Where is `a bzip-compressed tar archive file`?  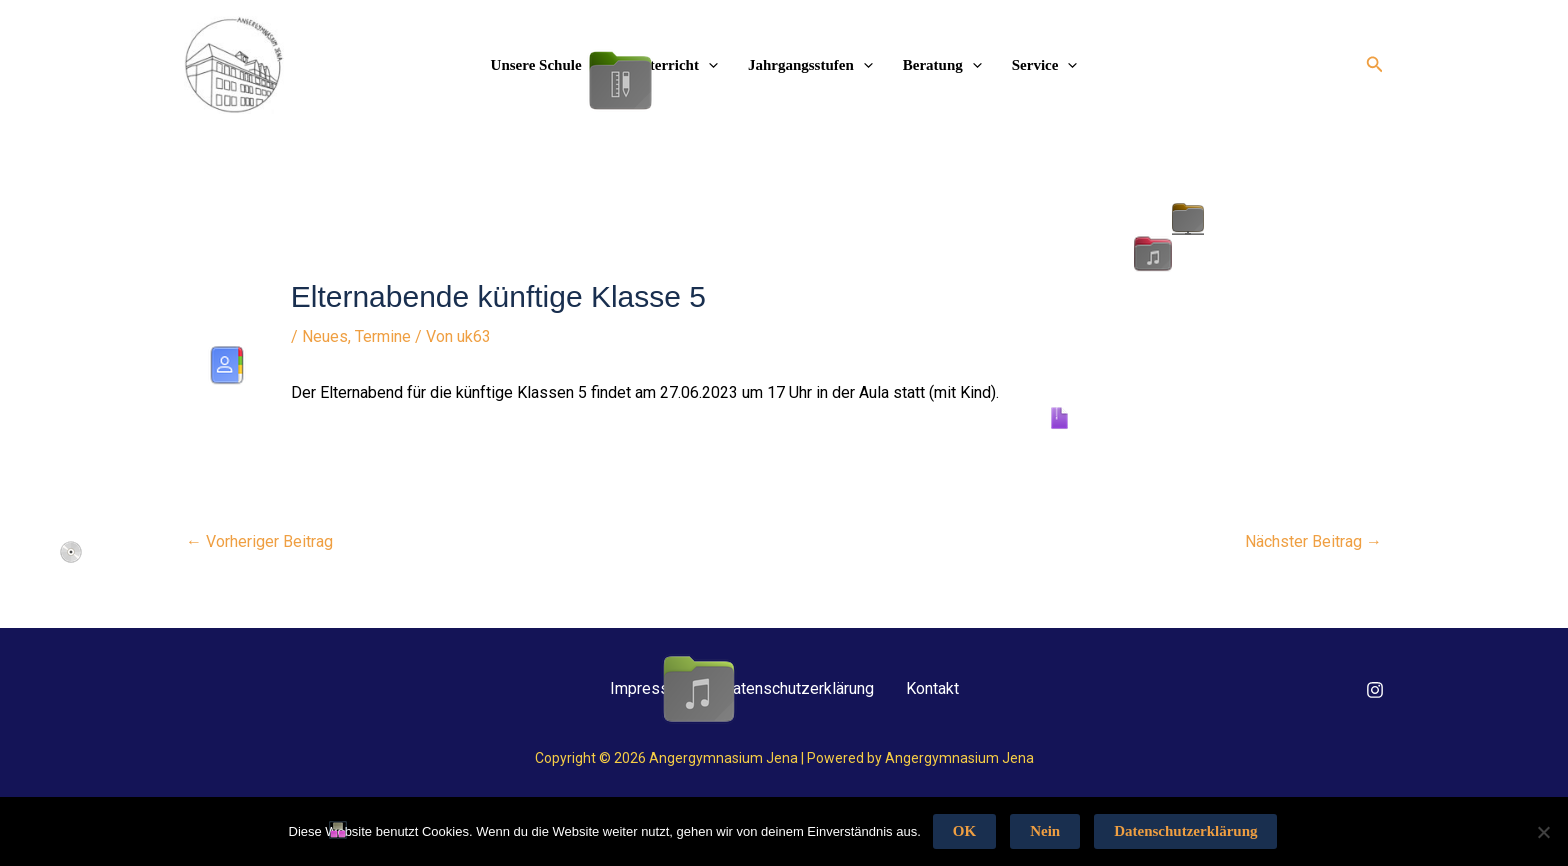 a bzip-compressed tar archive file is located at coordinates (1059, 418).